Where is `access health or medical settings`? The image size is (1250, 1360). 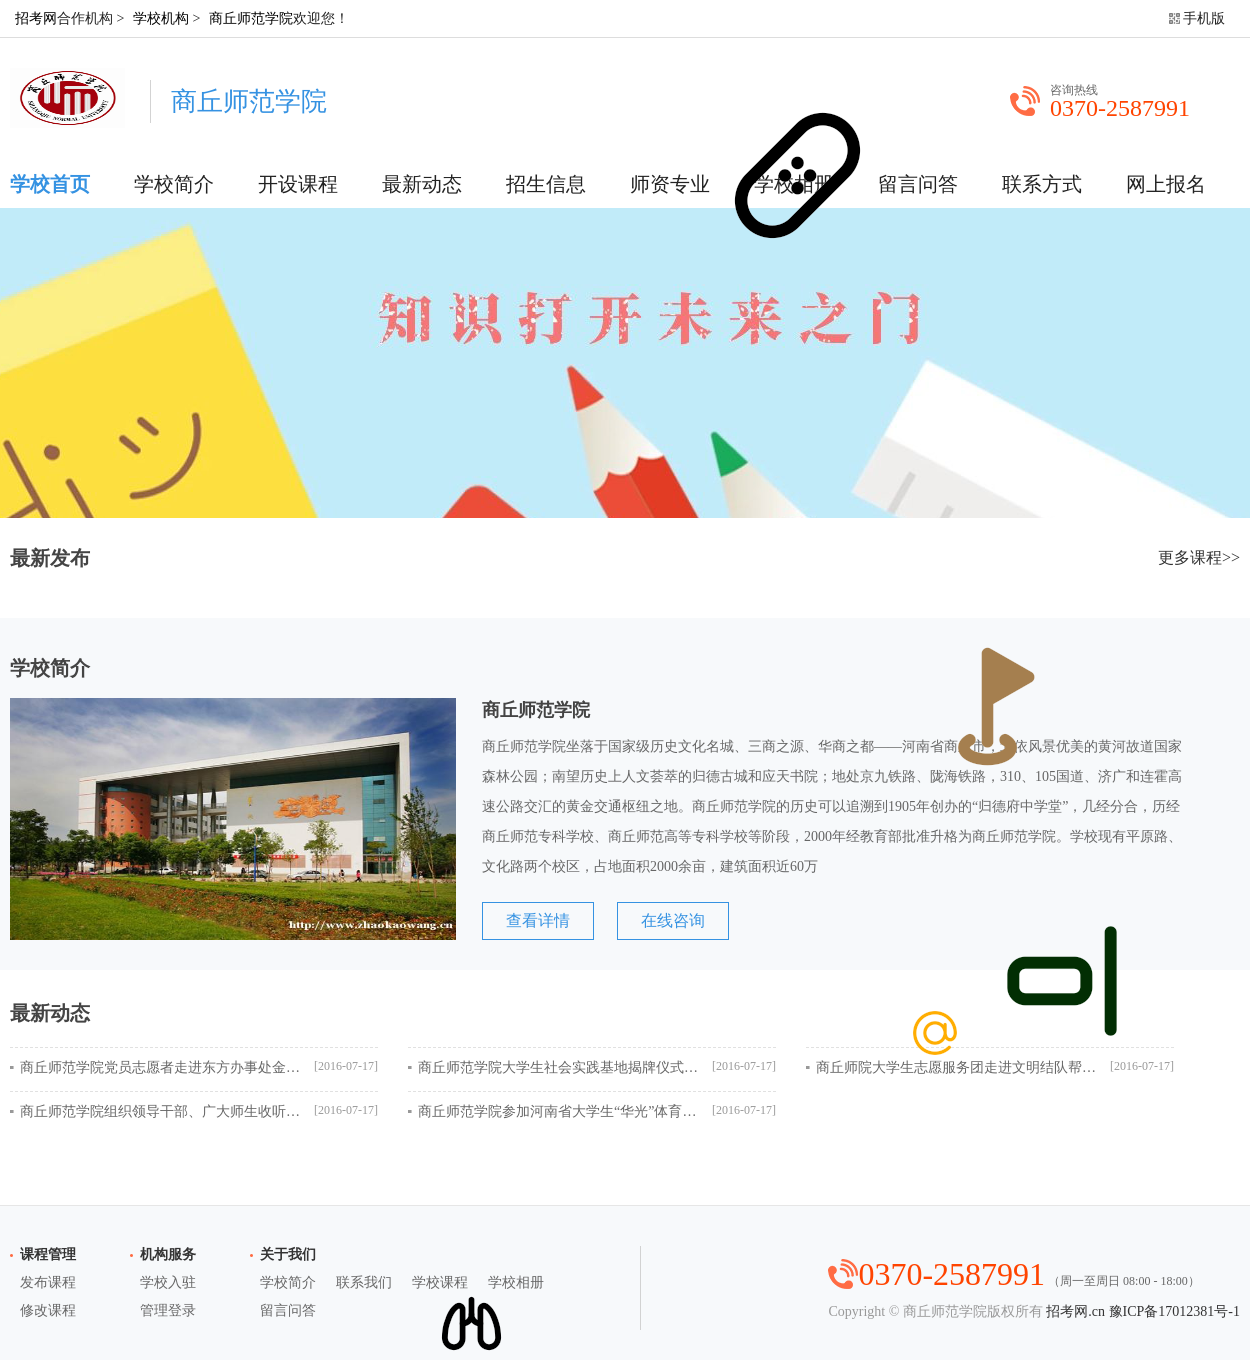
access health or medical settings is located at coordinates (797, 175).